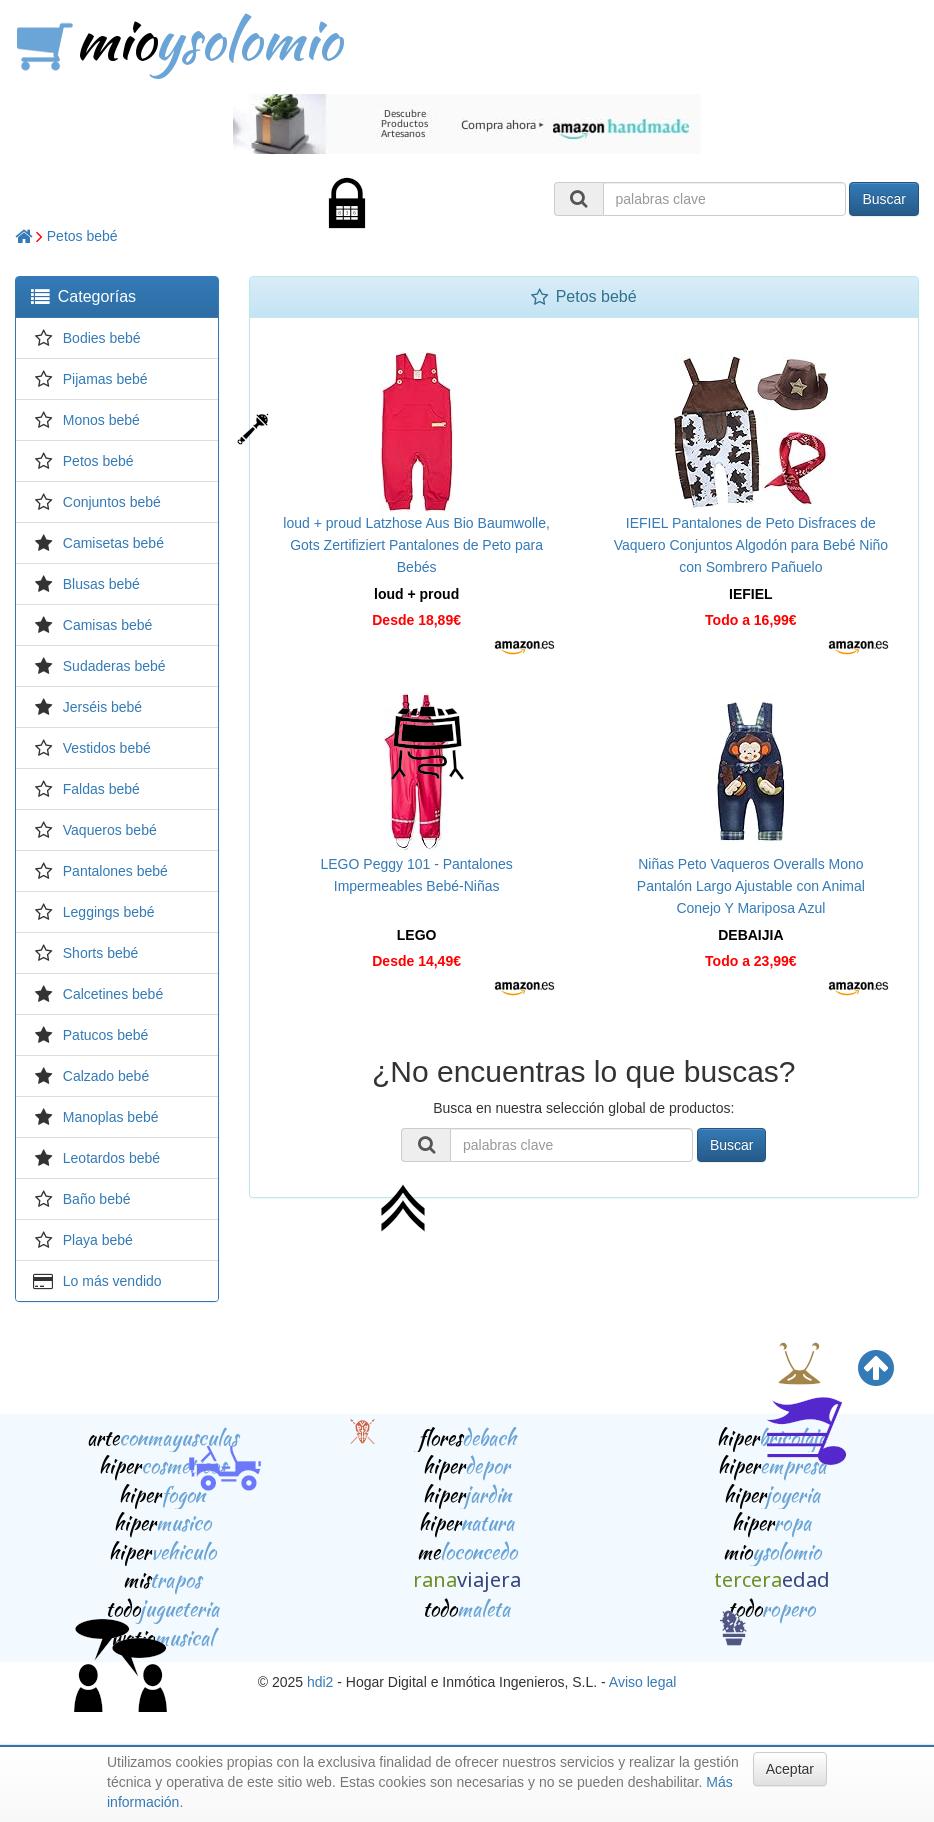 This screenshot has height=1822, width=934. What do you see at coordinates (403, 1208) in the screenshot?
I see `indicates corporal military rank` at bounding box center [403, 1208].